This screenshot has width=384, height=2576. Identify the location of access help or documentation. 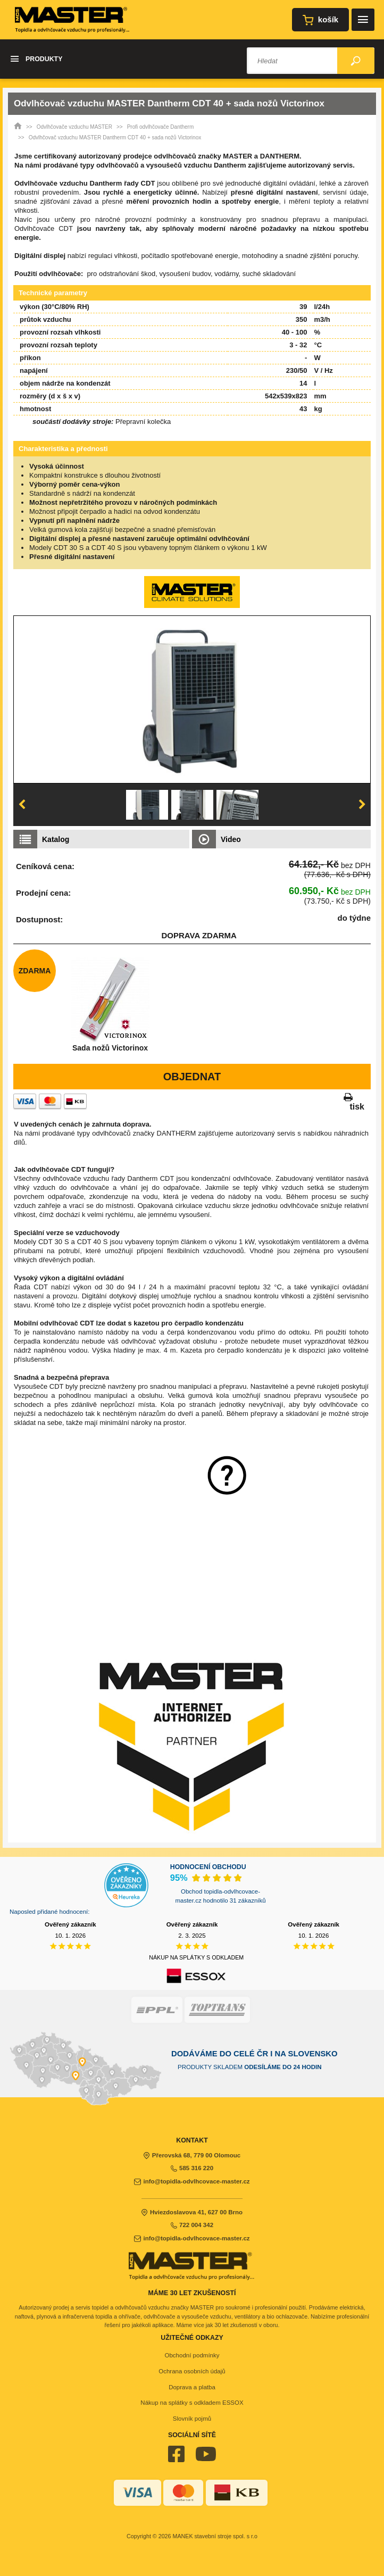
(228, 1477).